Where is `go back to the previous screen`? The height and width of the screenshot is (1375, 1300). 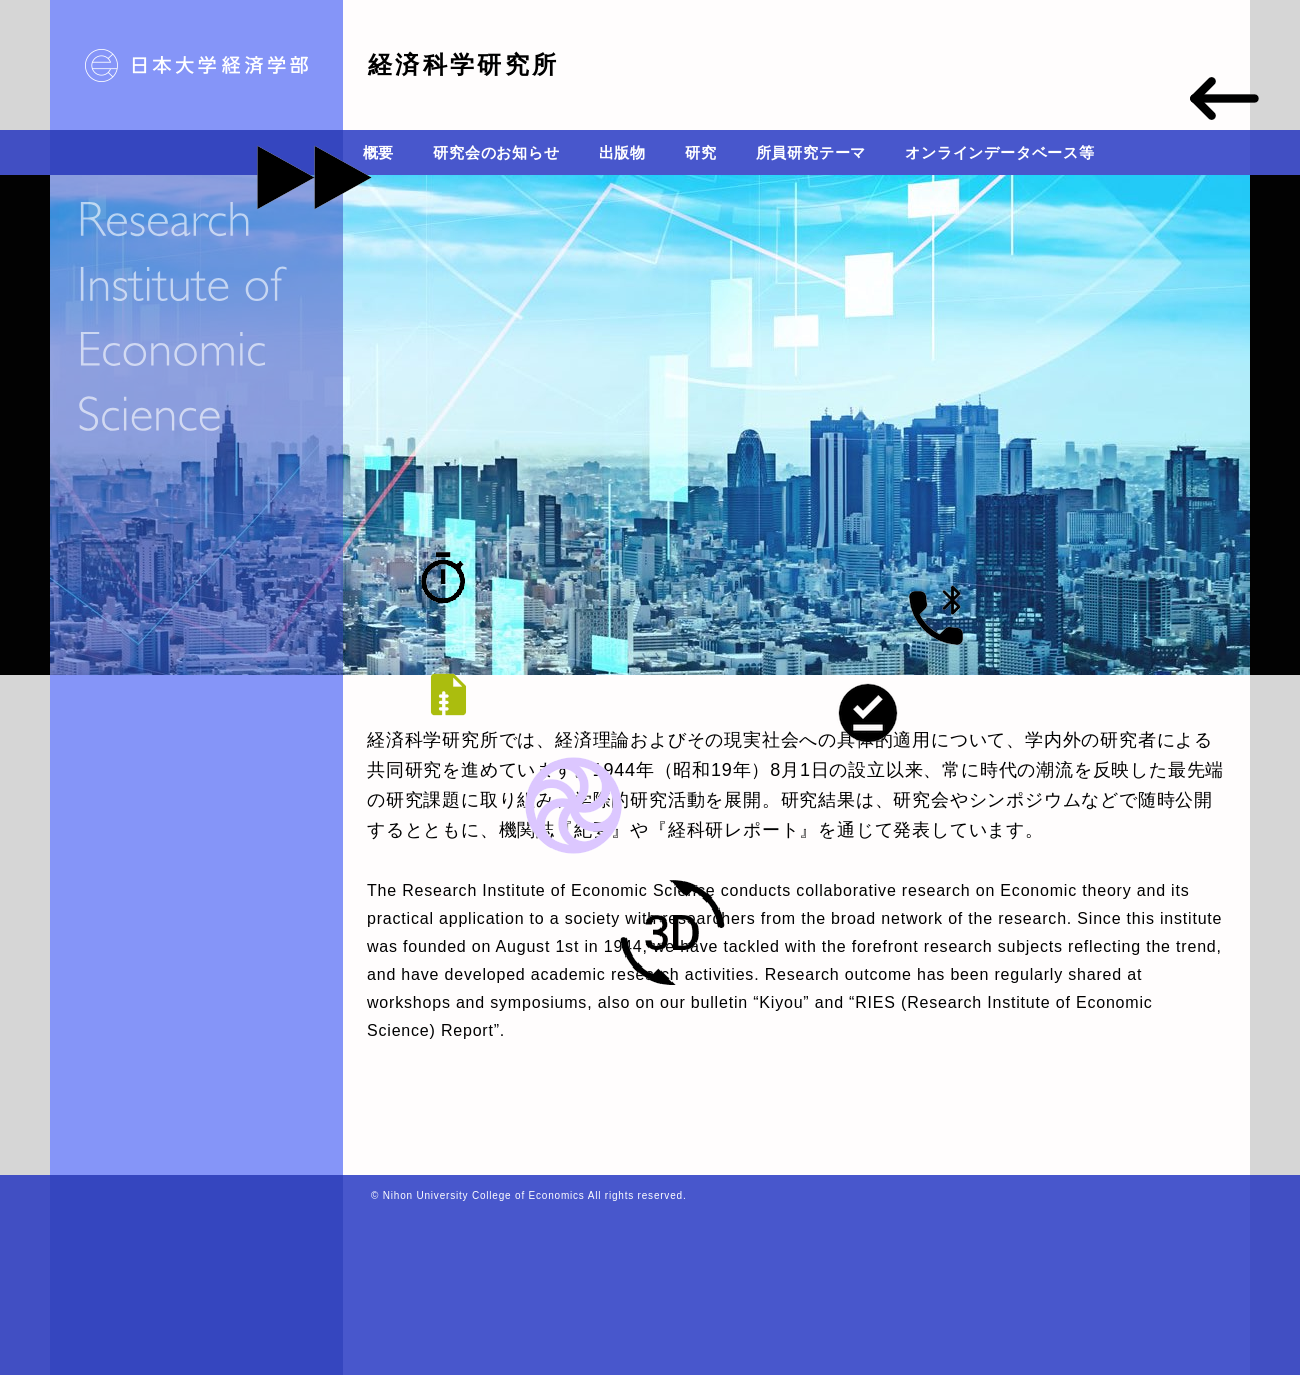
go back to the previous screen is located at coordinates (1224, 98).